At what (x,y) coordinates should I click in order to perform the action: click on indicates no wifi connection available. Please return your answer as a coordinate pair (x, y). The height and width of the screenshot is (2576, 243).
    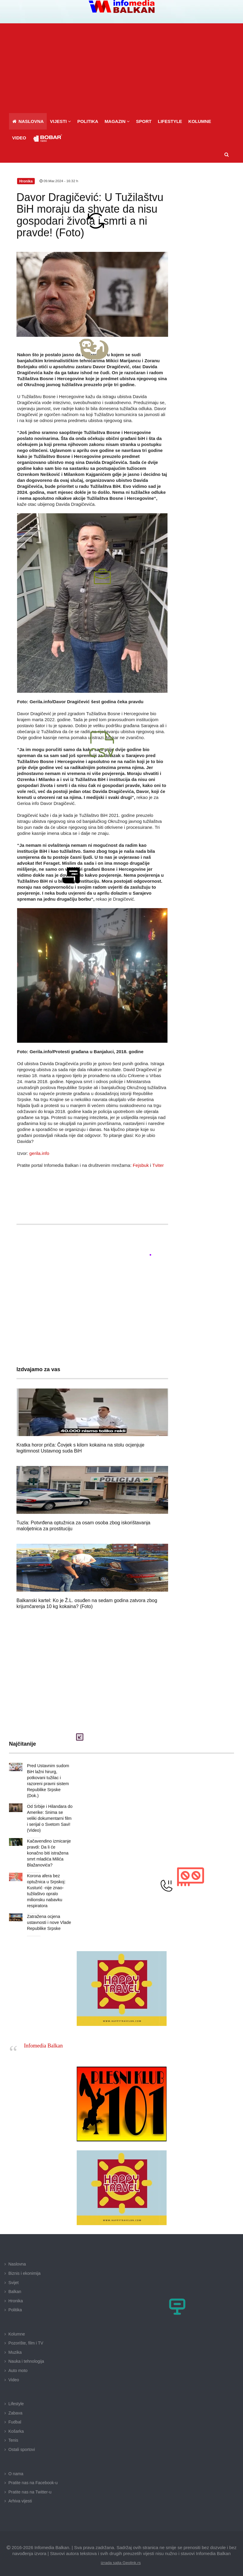
    Looking at the image, I should click on (150, 1250).